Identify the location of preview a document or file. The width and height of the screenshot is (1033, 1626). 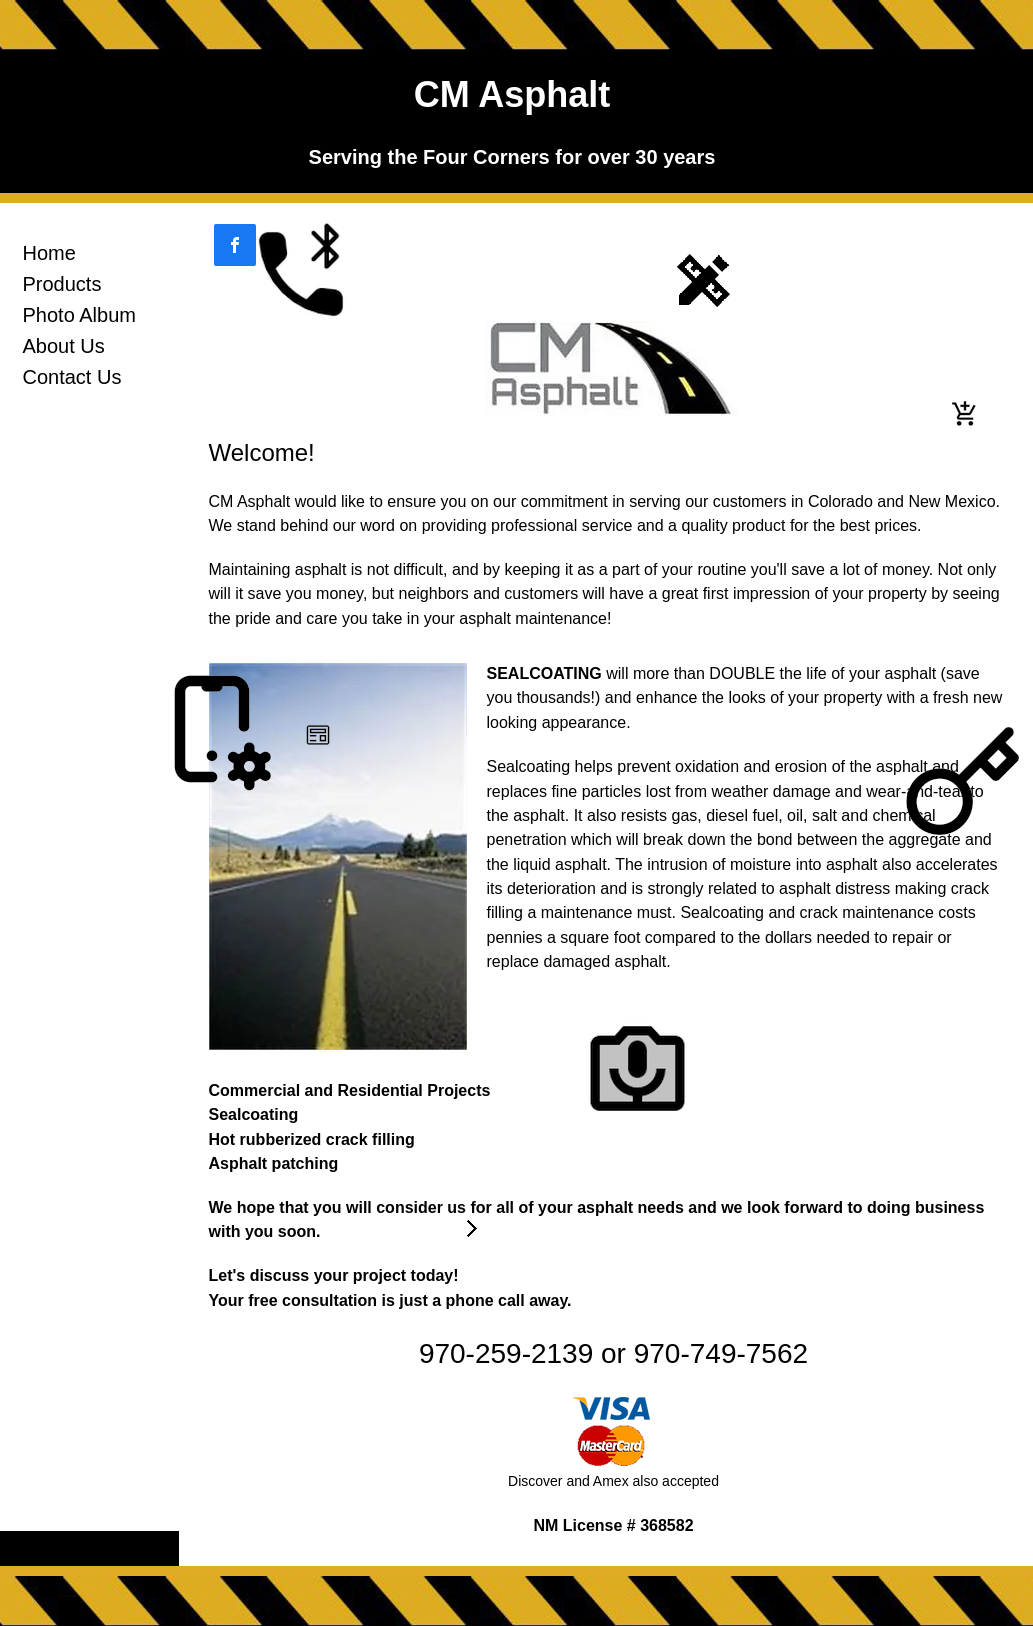
(318, 735).